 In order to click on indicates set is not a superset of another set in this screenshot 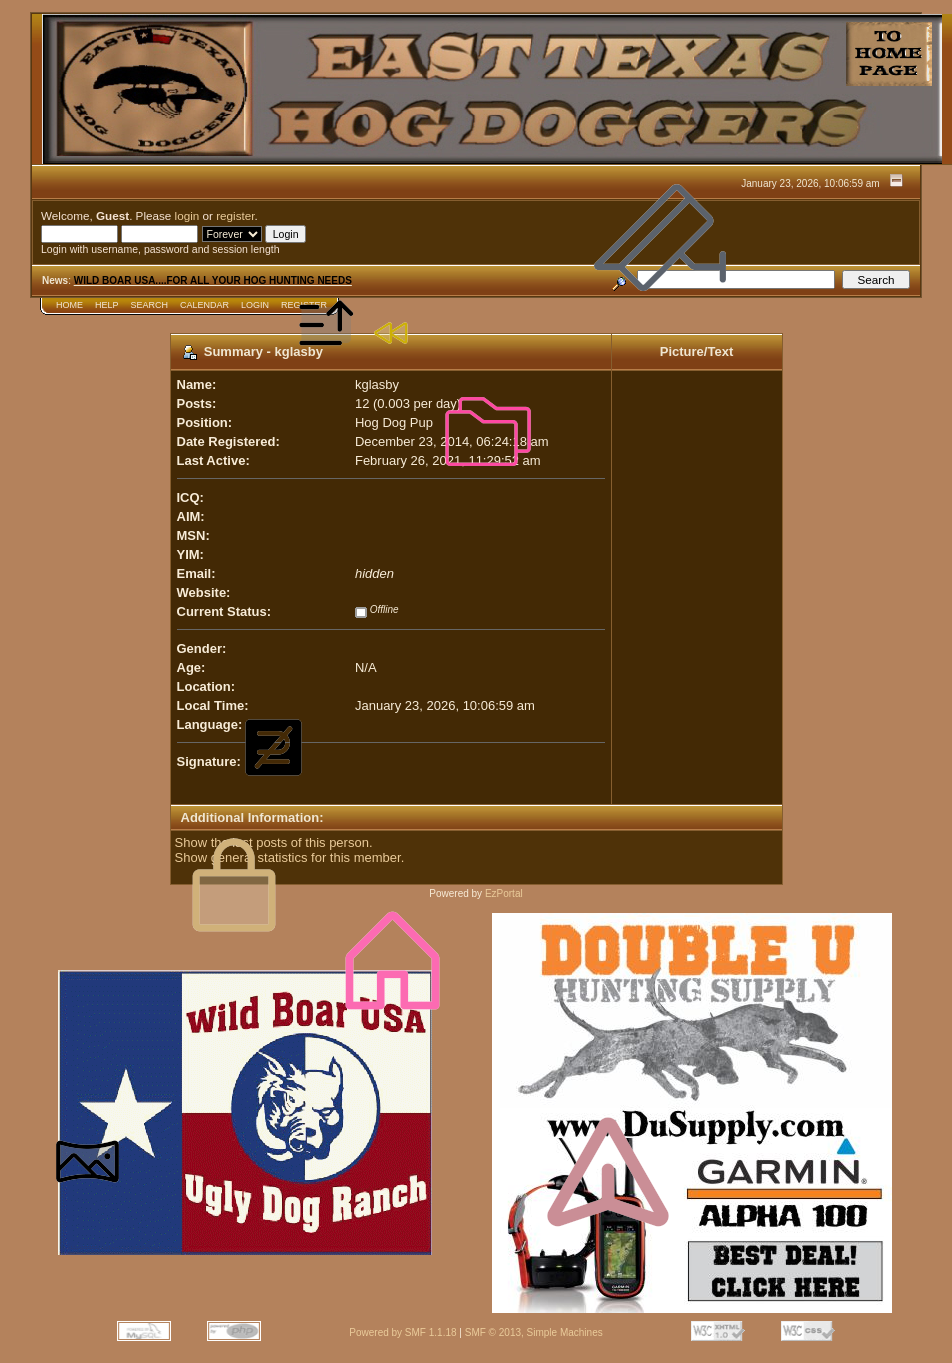, I will do `click(273, 747)`.